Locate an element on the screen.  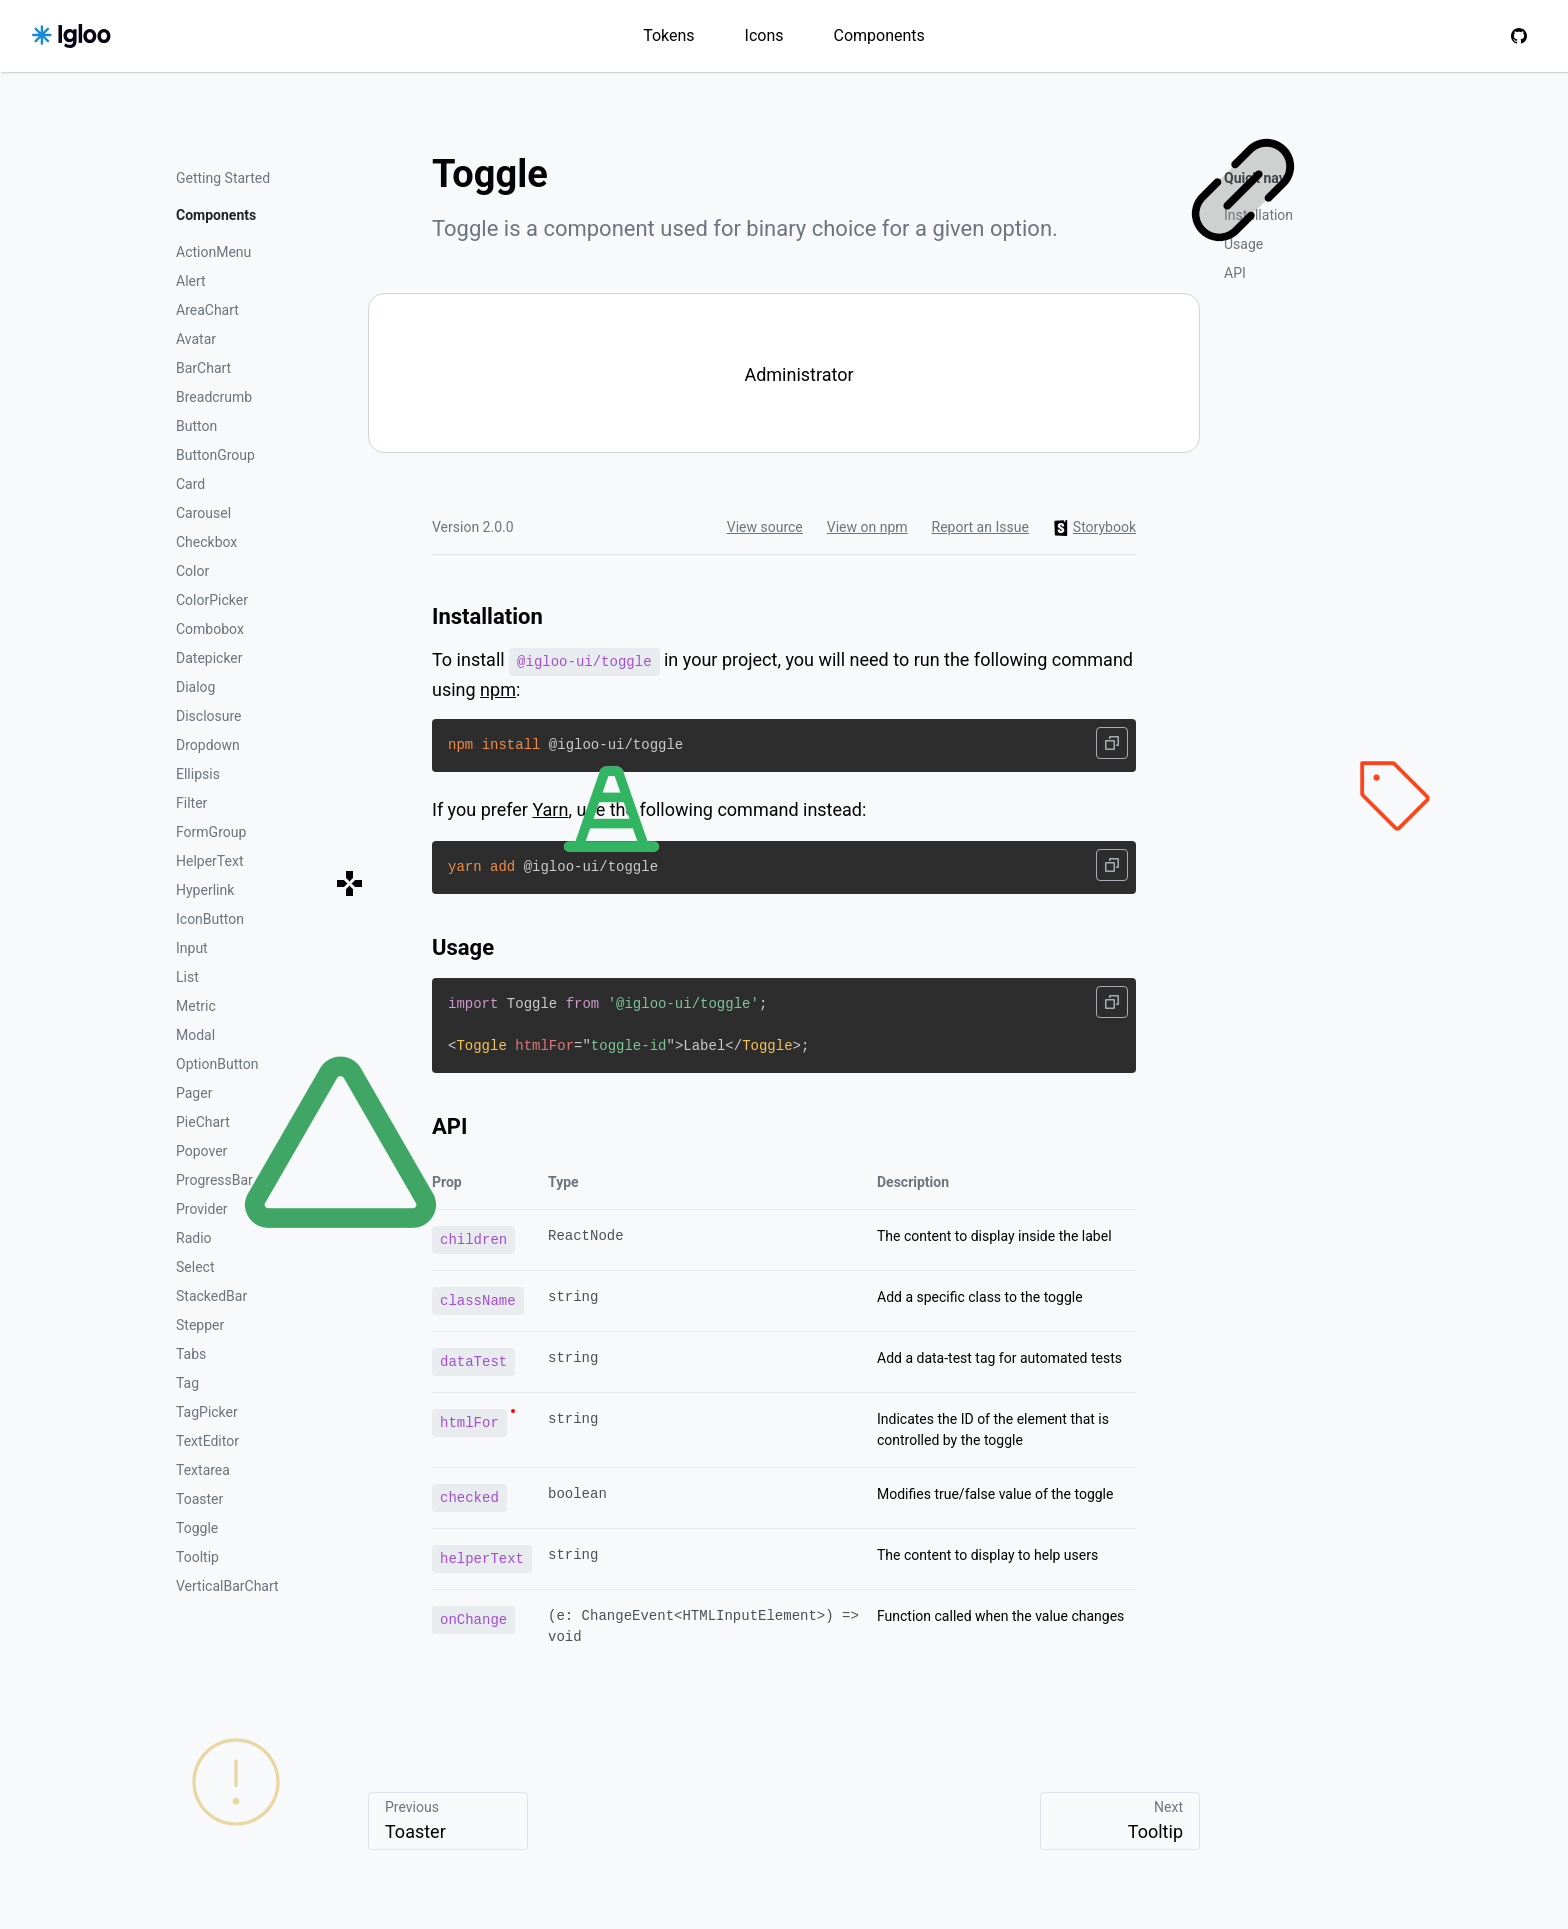
indicates a warning or caution state is located at coordinates (340, 1145).